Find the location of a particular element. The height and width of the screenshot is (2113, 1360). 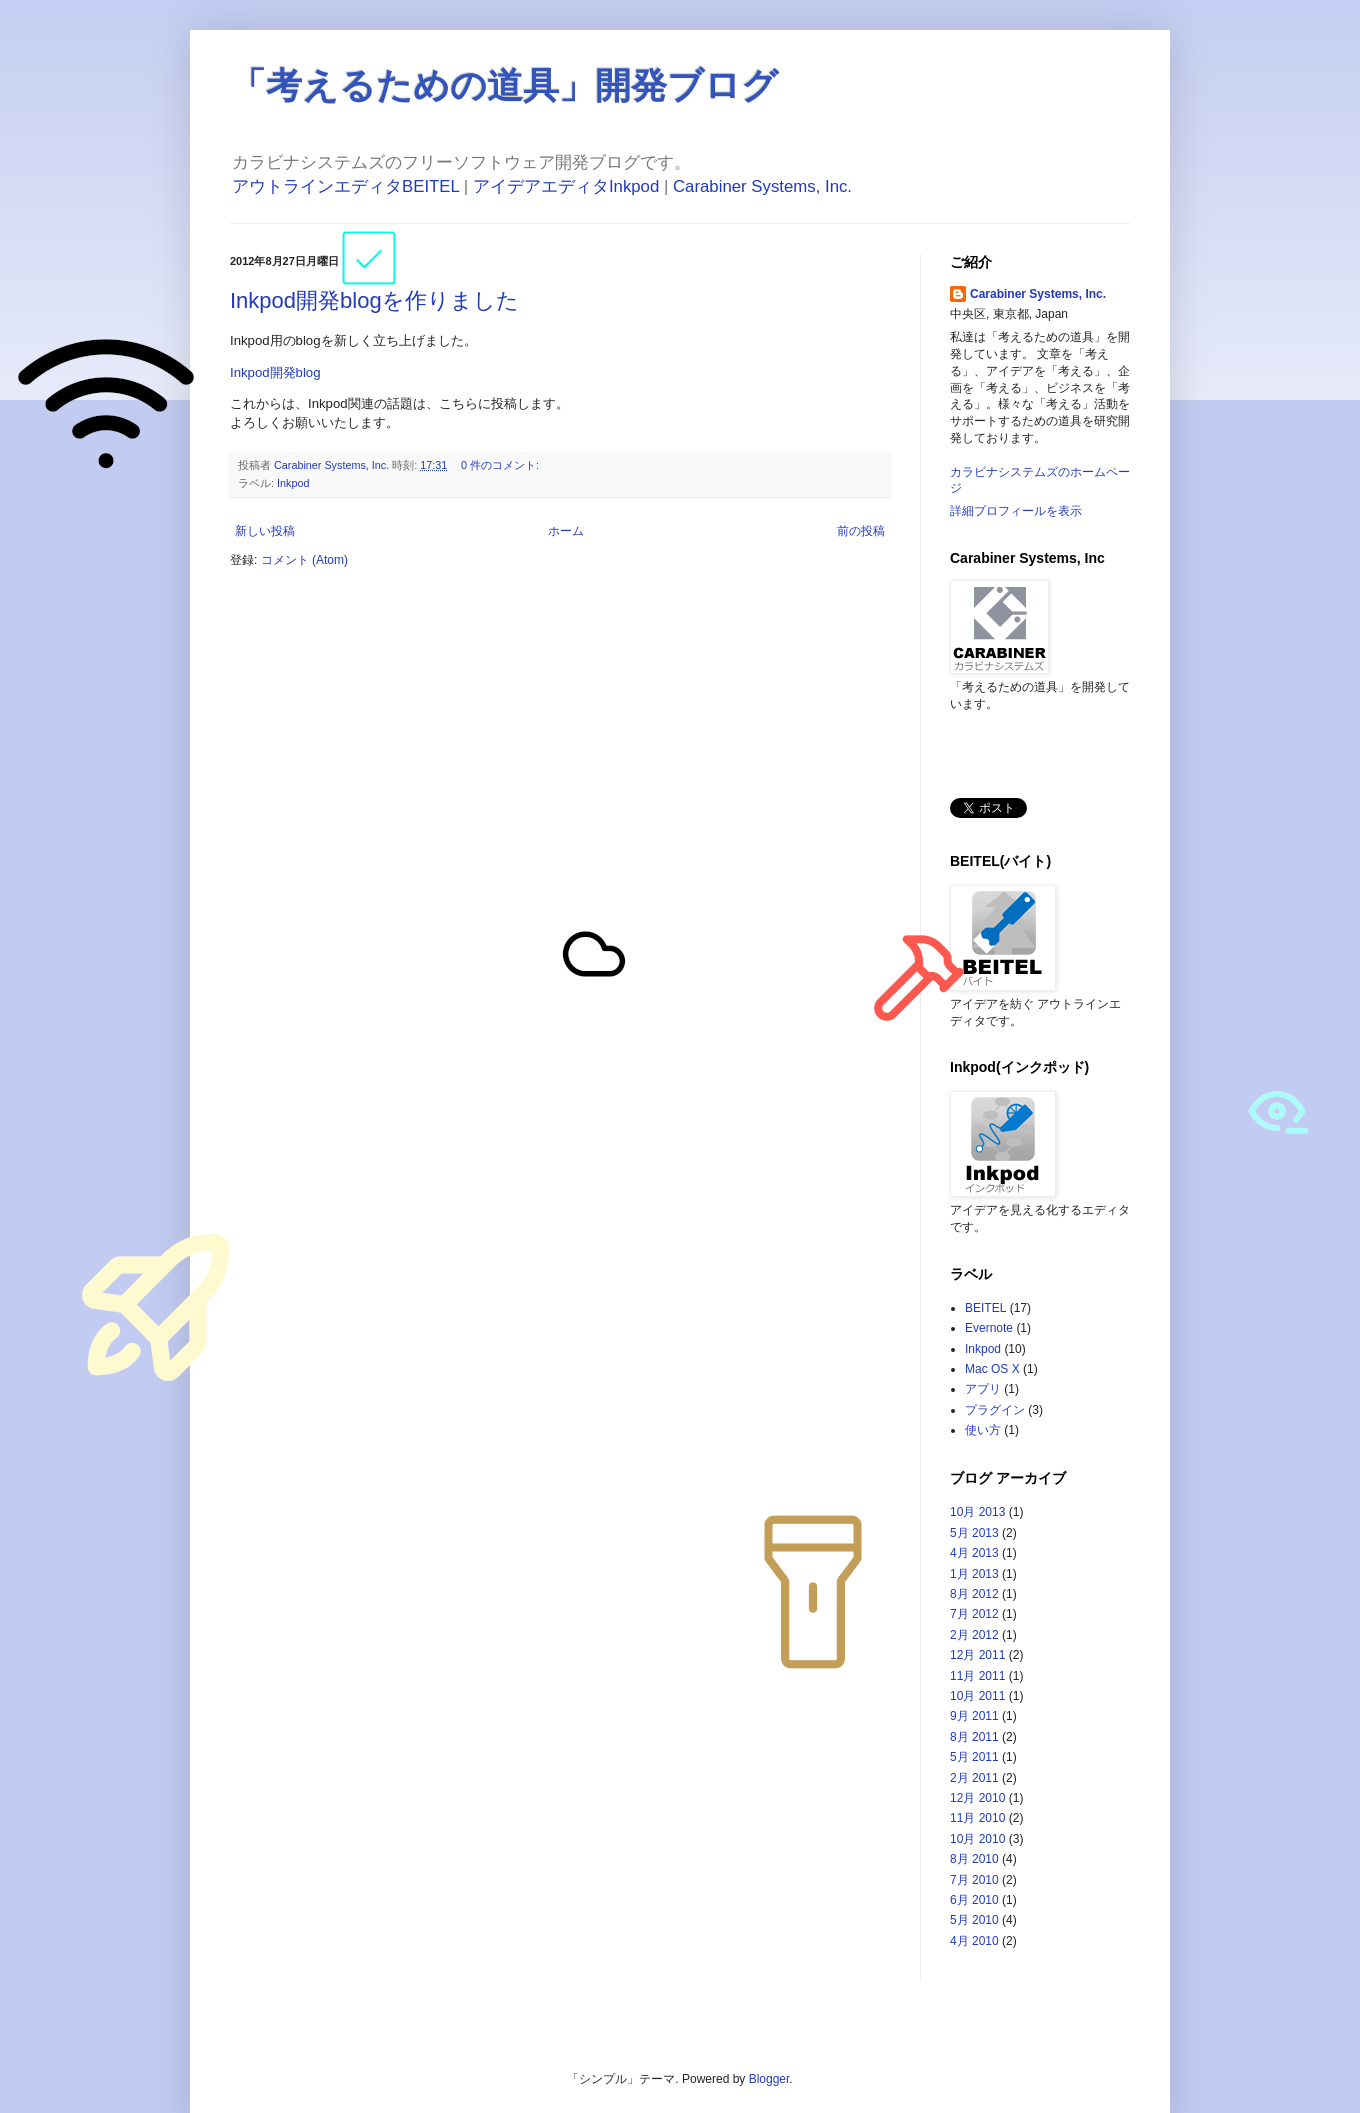

reduce visibility or hide content is located at coordinates (1277, 1111).